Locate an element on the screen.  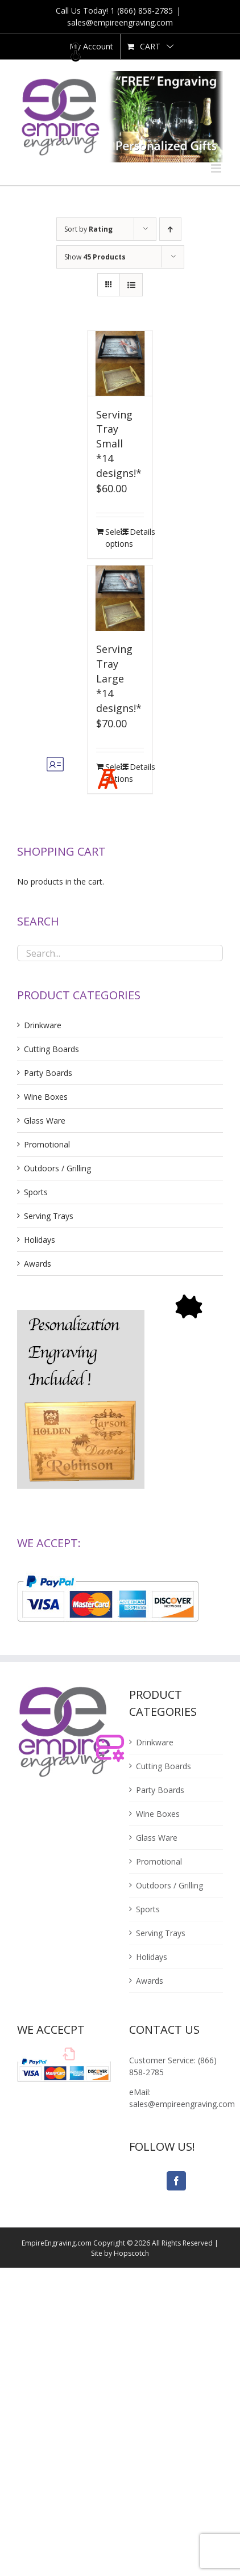
upload a file is located at coordinates (69, 2054).